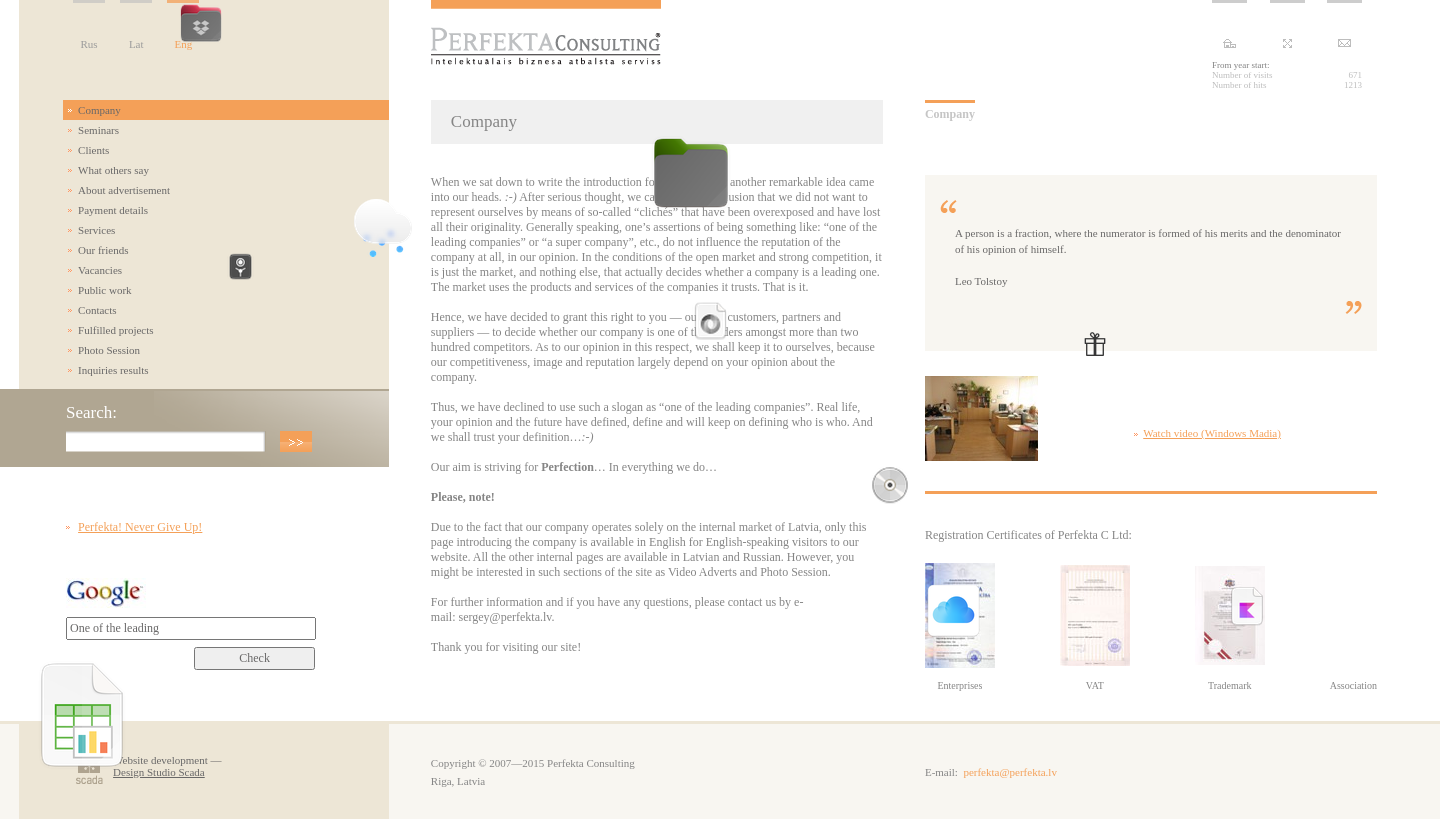  I want to click on access iCloud Drive diagnostics, so click(953, 610).